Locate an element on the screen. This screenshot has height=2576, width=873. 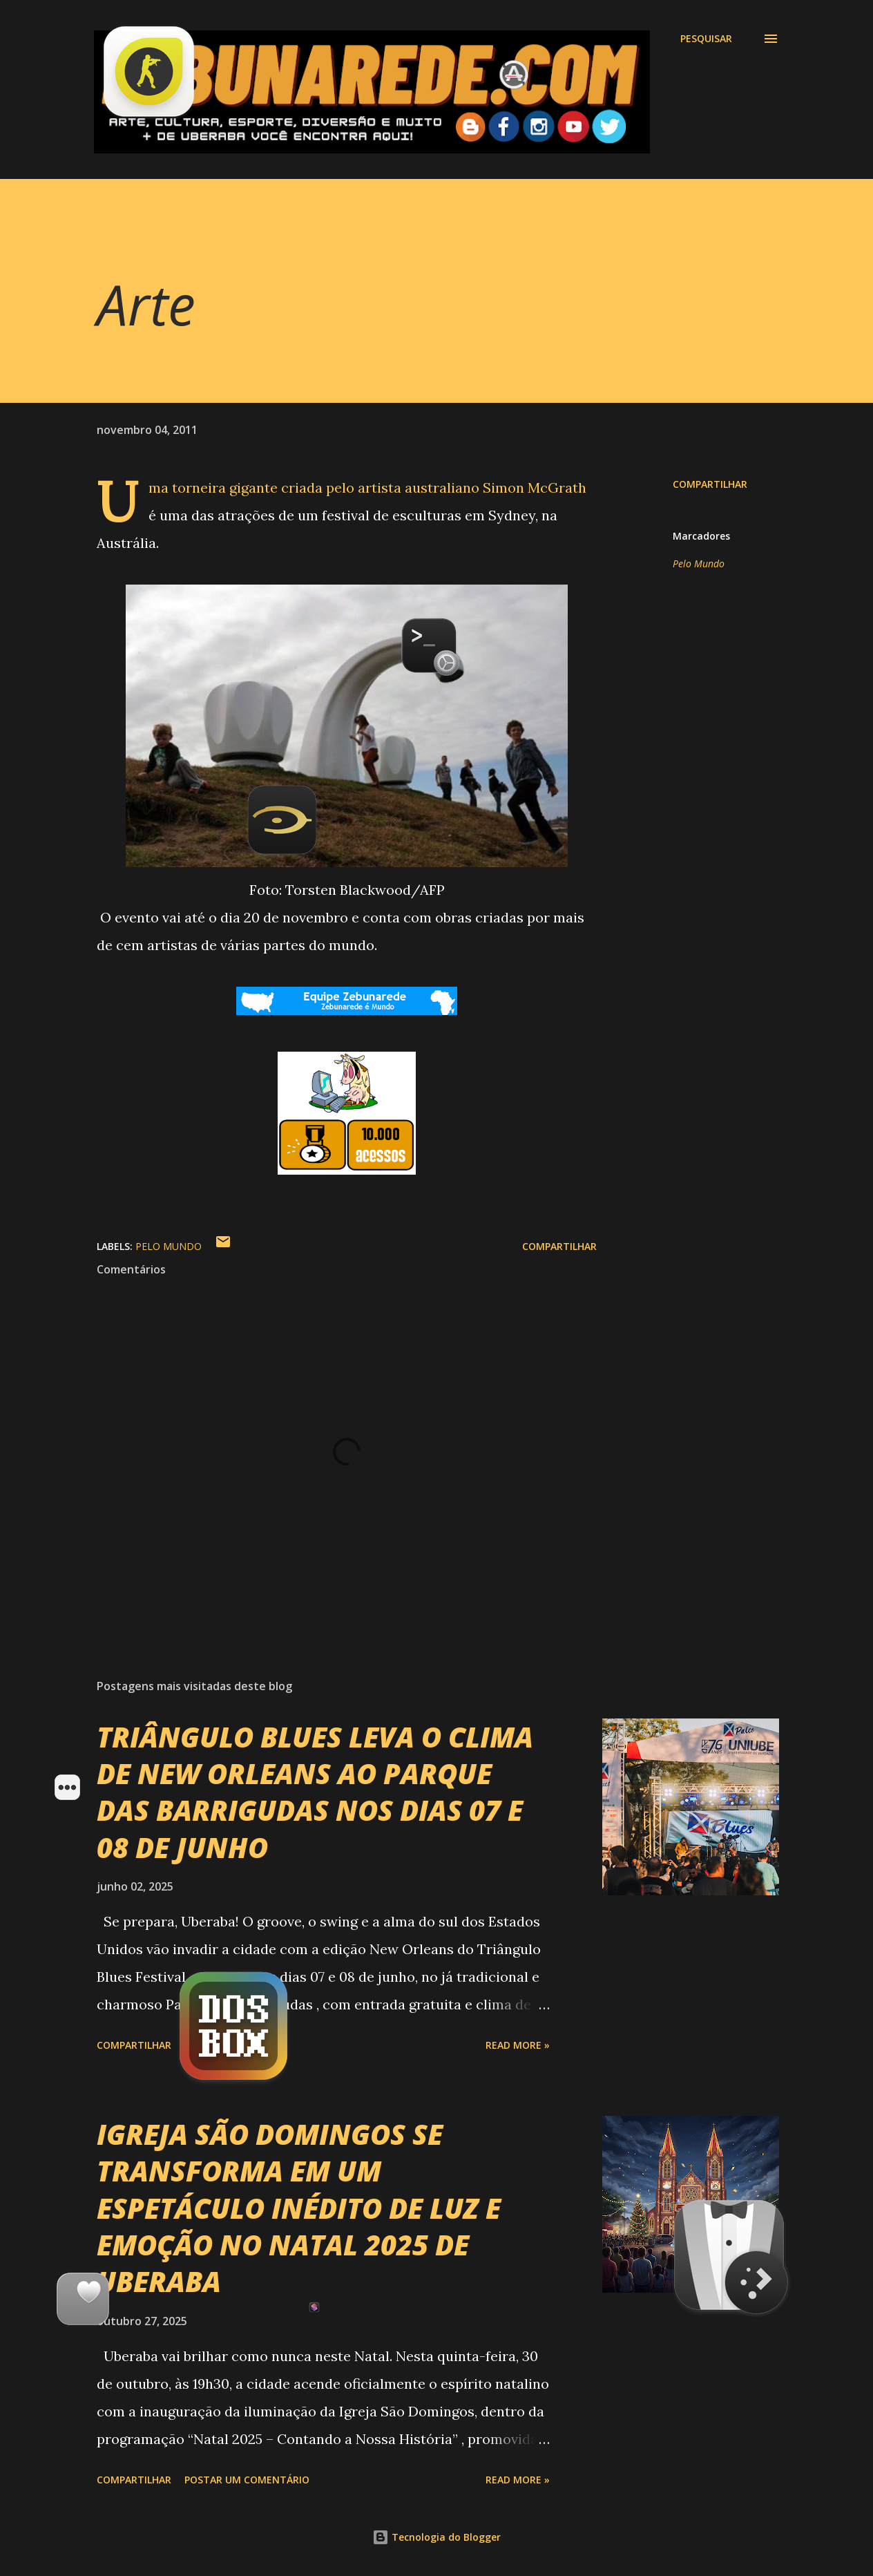
launch counter-strike: condition zero is located at coordinates (148, 71).